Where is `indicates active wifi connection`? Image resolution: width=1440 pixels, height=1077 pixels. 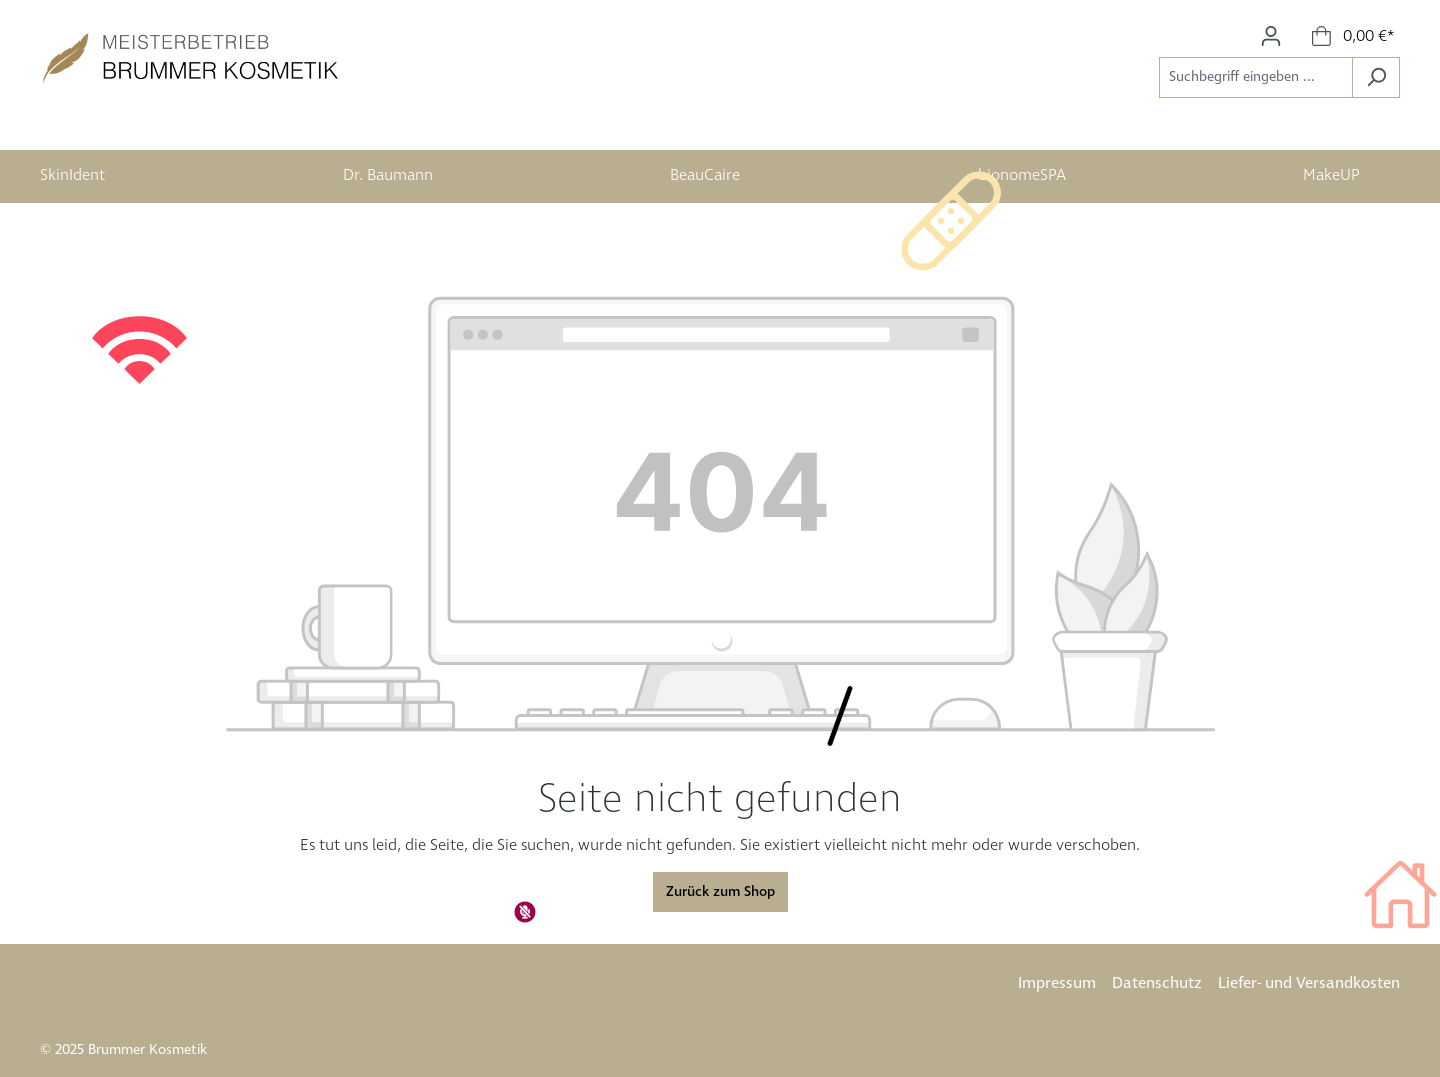 indicates active wifi connection is located at coordinates (139, 349).